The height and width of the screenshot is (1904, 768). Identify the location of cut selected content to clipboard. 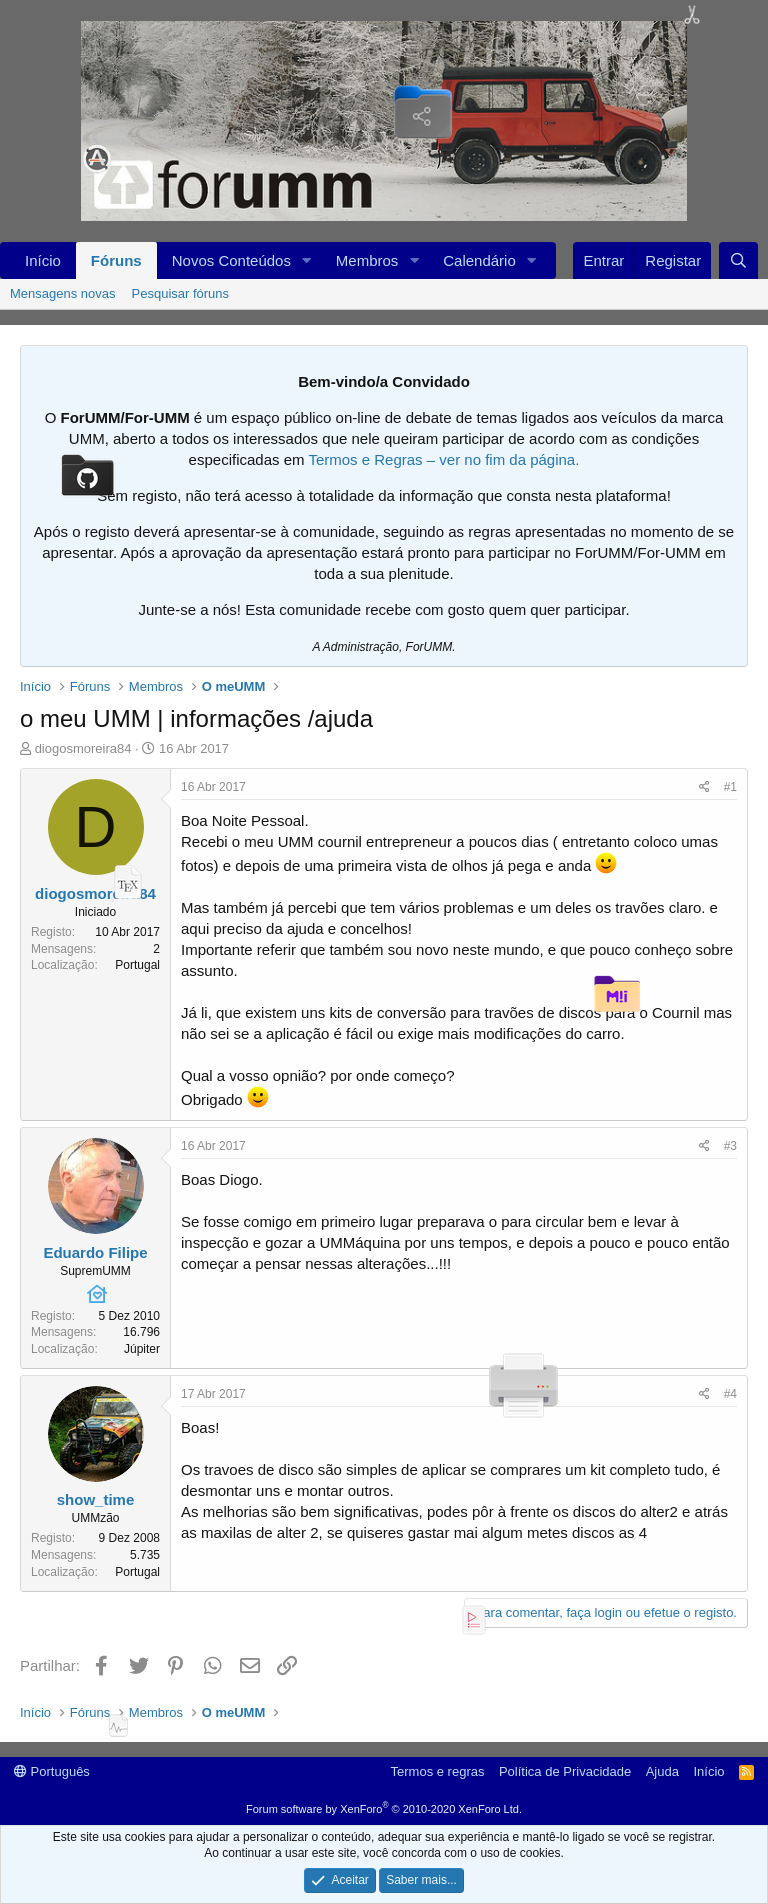
(692, 15).